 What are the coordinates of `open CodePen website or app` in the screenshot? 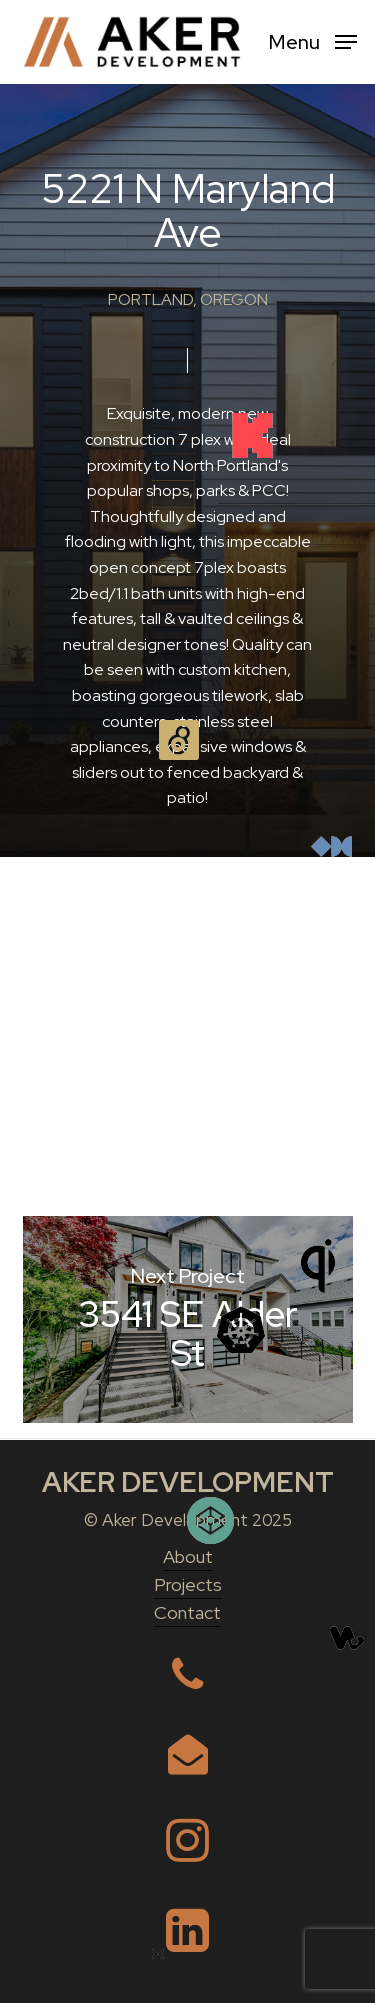 It's located at (210, 1520).